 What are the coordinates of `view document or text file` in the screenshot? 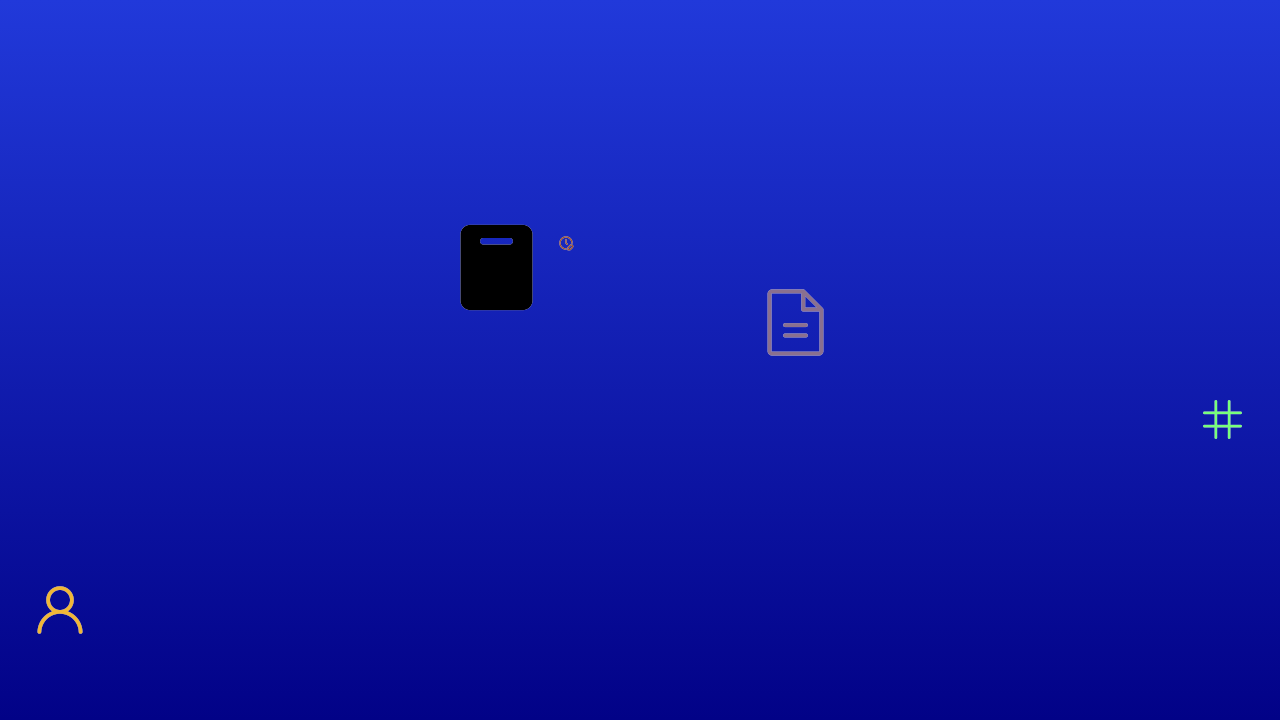 It's located at (795, 322).